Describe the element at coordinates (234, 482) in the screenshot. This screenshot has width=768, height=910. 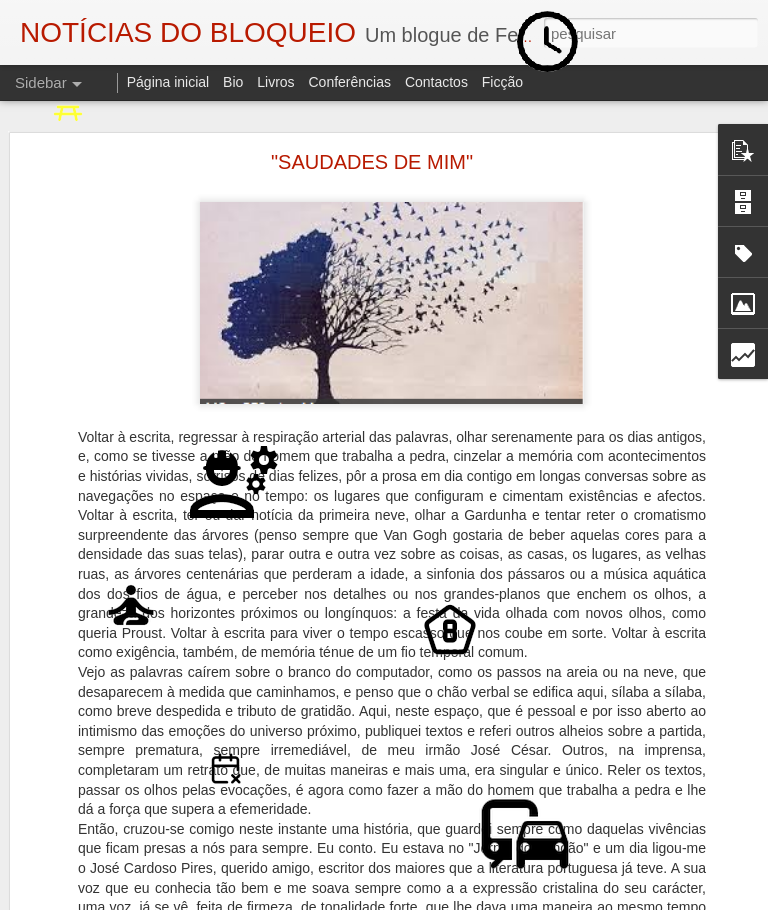
I see `access engineering or technical settings` at that location.